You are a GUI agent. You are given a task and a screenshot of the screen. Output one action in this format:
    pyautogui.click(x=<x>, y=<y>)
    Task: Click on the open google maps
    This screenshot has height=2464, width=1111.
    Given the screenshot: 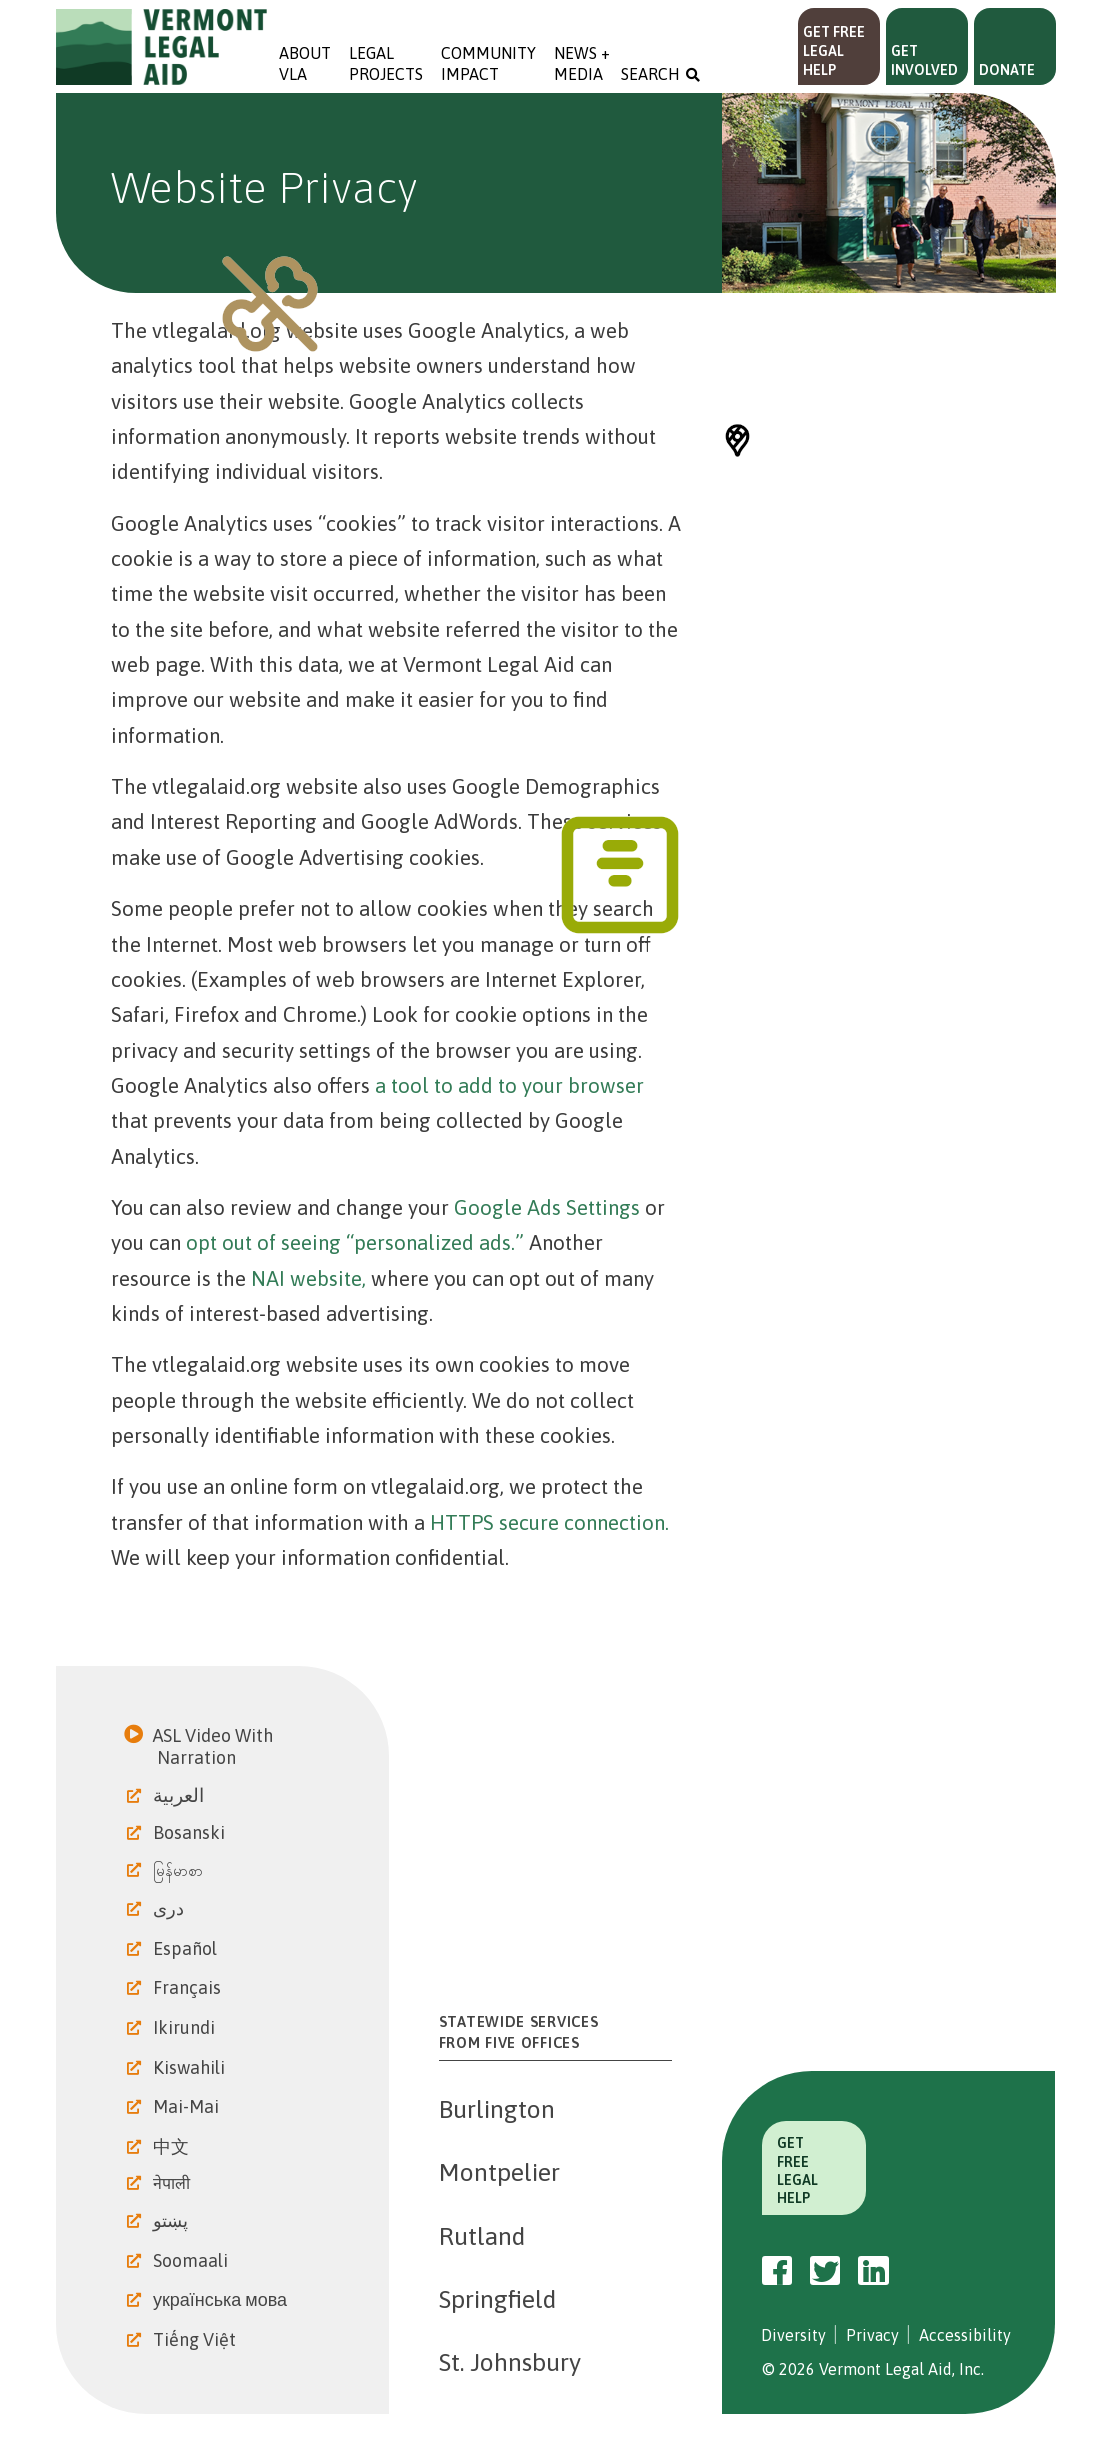 What is the action you would take?
    pyautogui.click(x=737, y=440)
    